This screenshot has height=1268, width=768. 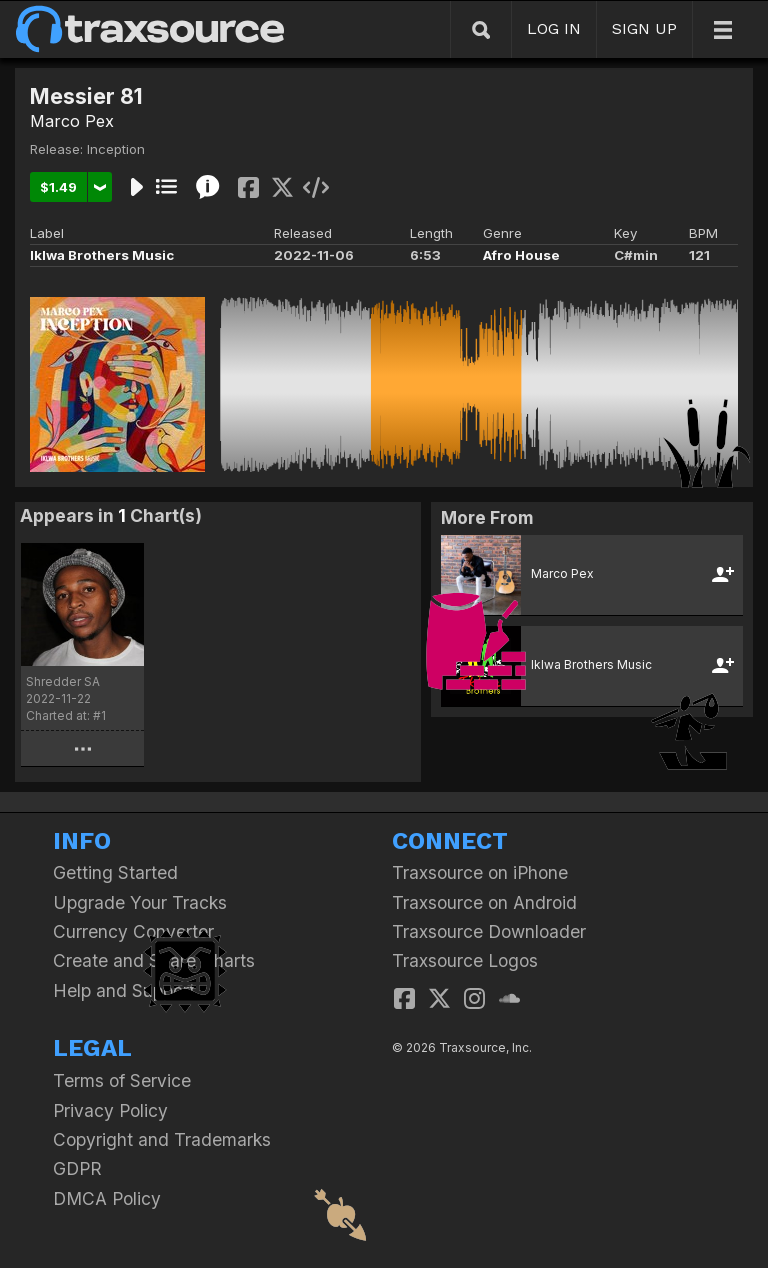 What do you see at coordinates (475, 639) in the screenshot?
I see `select concrete or cement materials` at bounding box center [475, 639].